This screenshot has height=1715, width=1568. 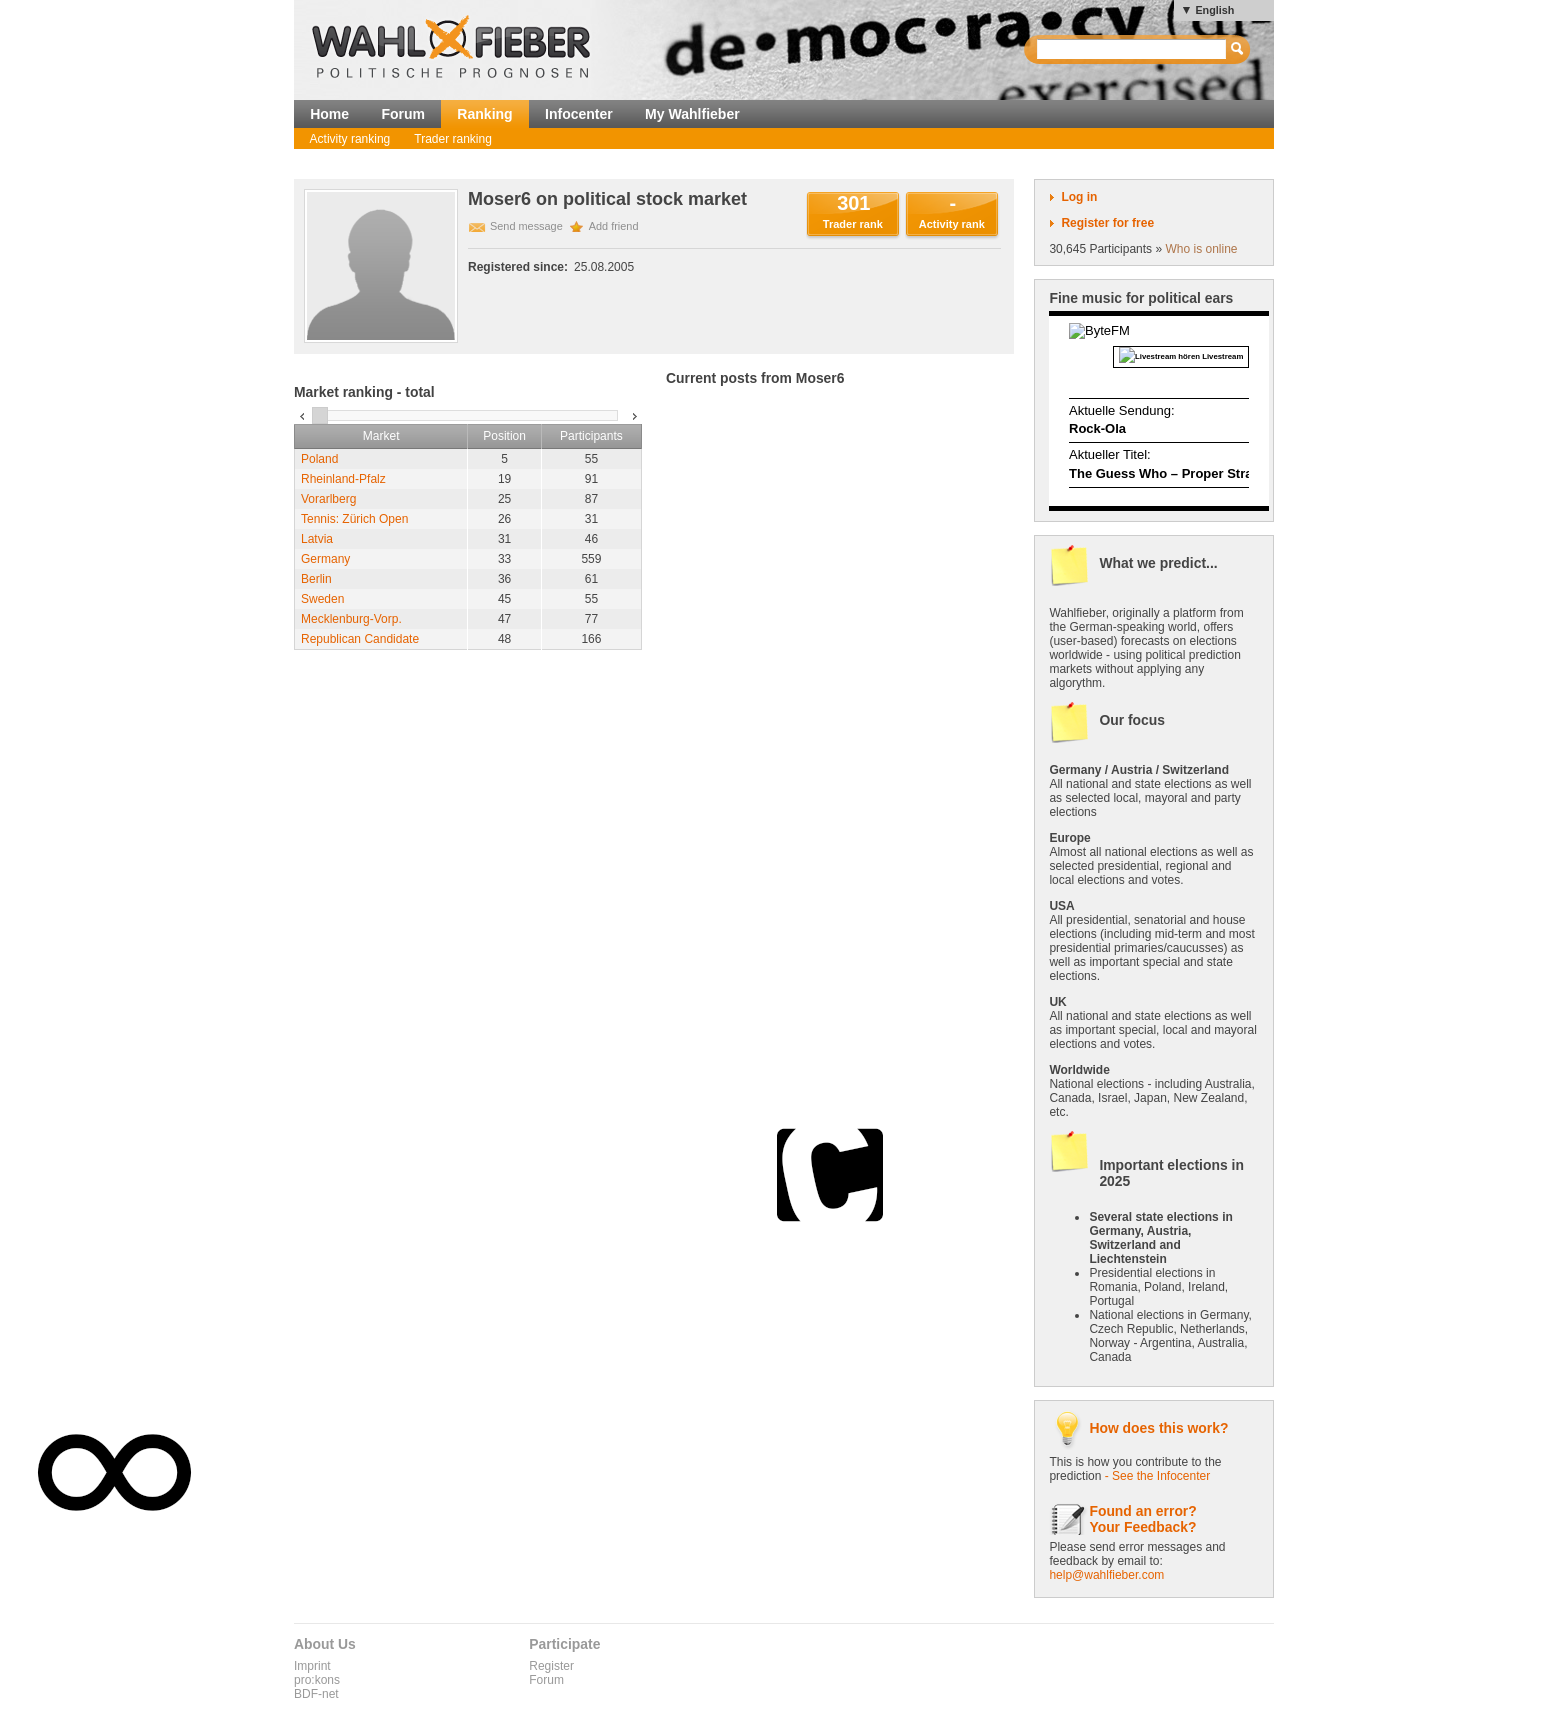 What do you see at coordinates (830, 1175) in the screenshot?
I see `contao CMS logo` at bounding box center [830, 1175].